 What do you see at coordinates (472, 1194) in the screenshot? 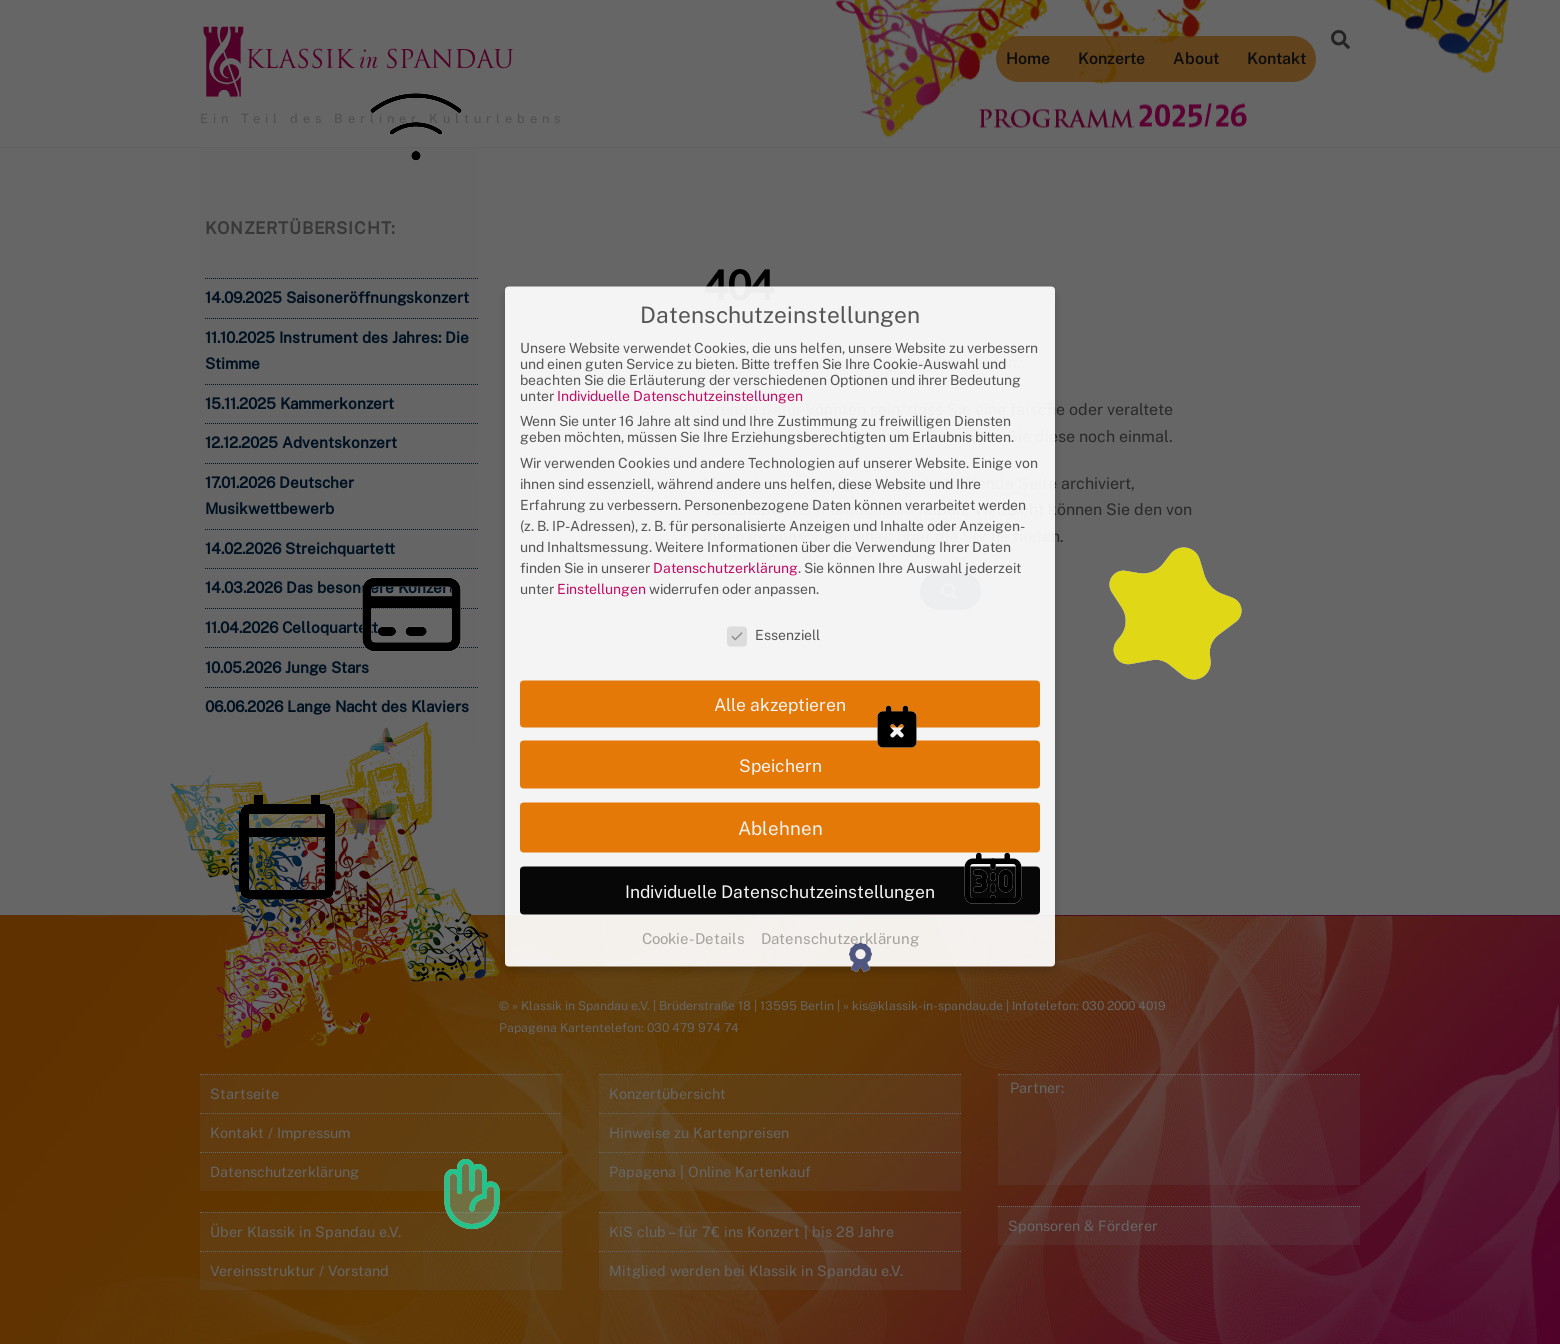
I see `stop or pause an action` at bounding box center [472, 1194].